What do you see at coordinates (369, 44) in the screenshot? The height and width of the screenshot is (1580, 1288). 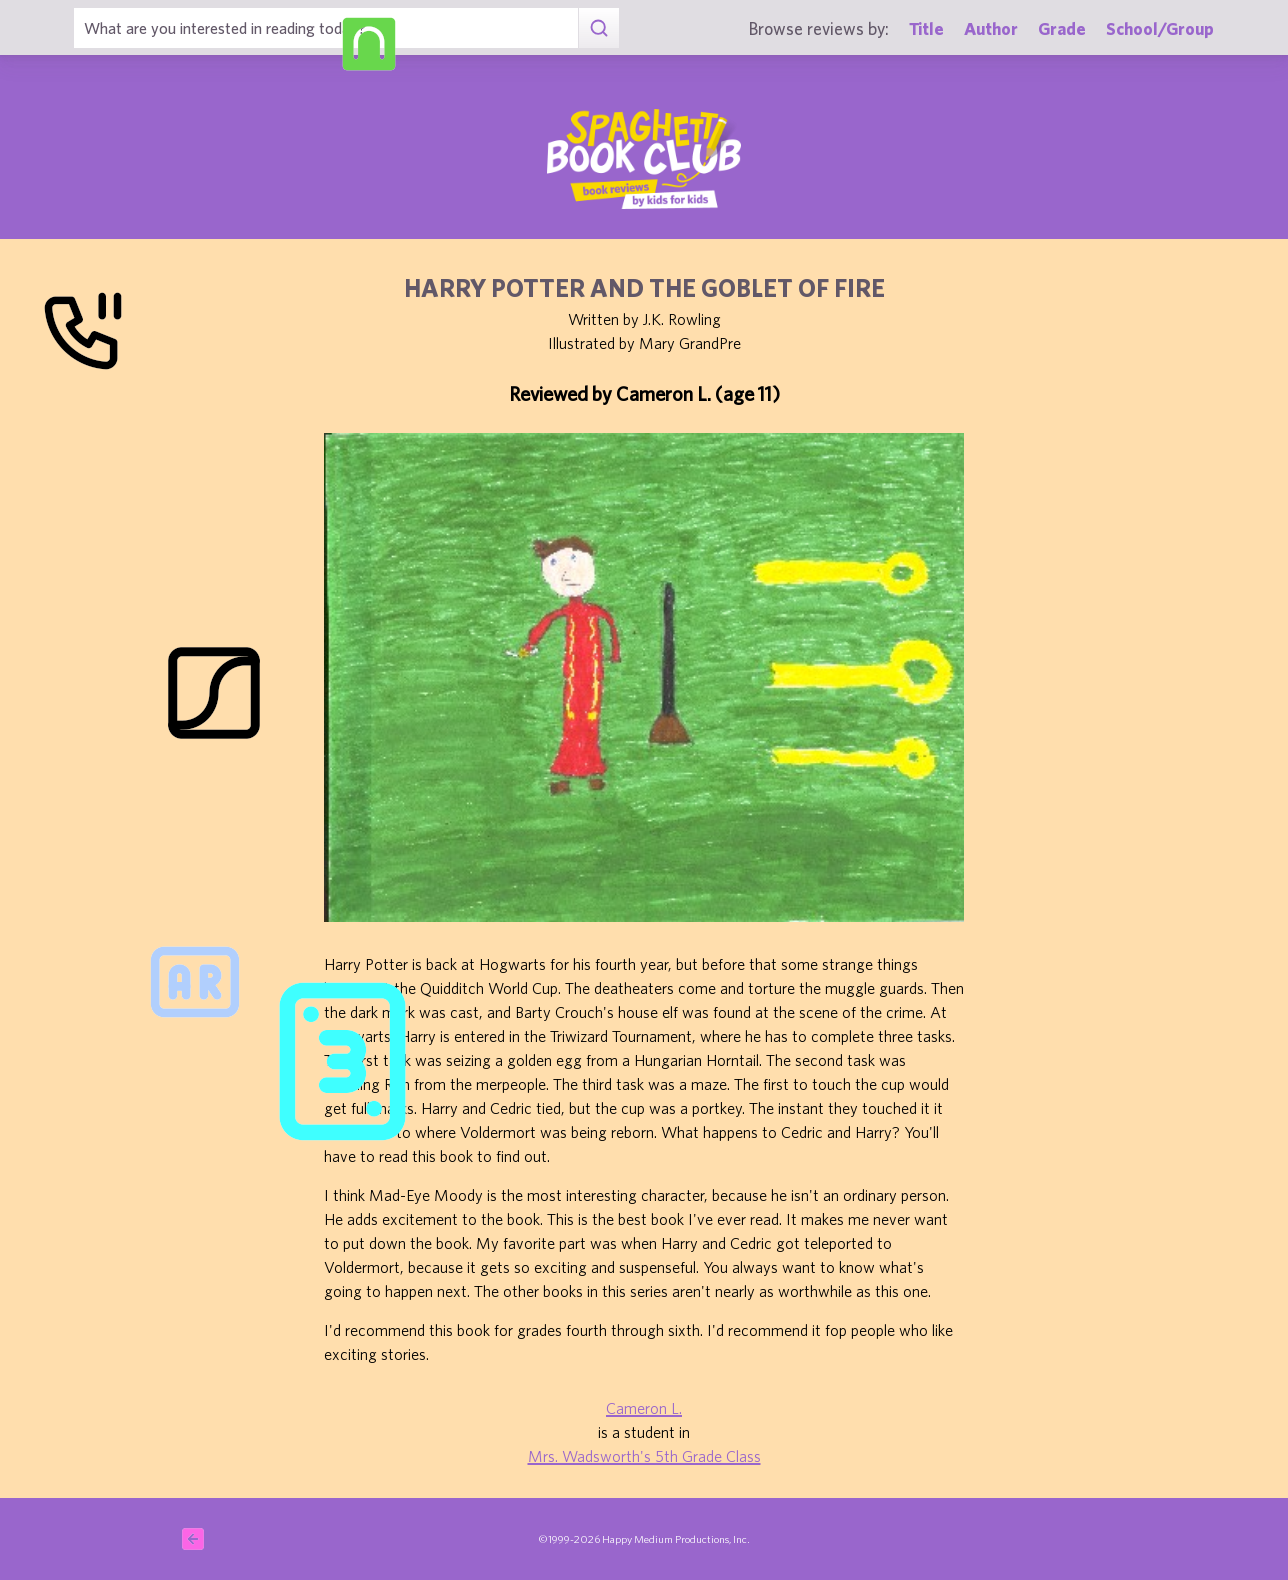 I see `represents a set intersection or overlap operation` at bounding box center [369, 44].